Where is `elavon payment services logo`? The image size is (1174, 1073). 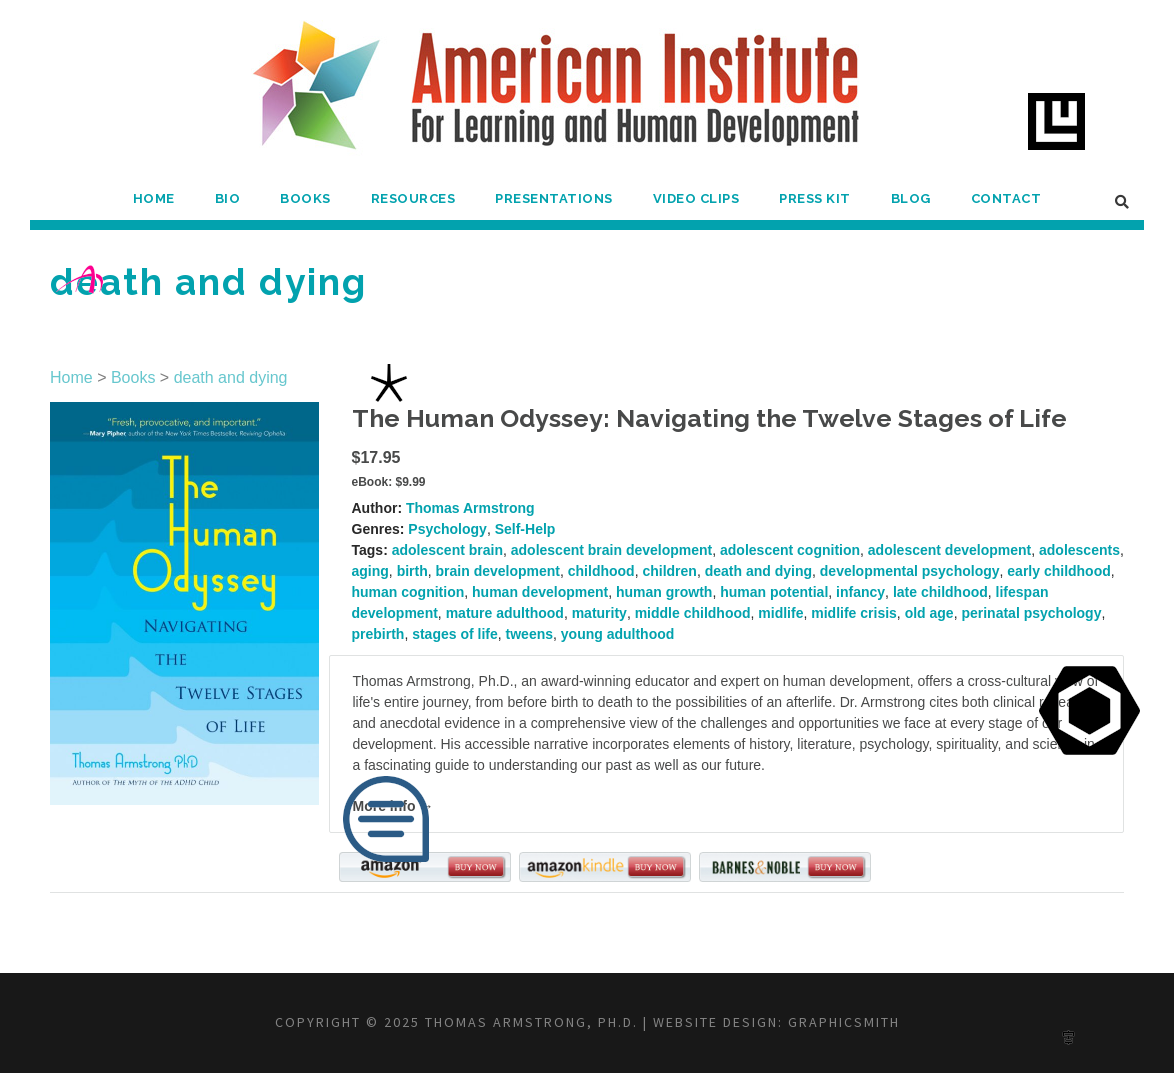 elavon payment services logo is located at coordinates (79, 279).